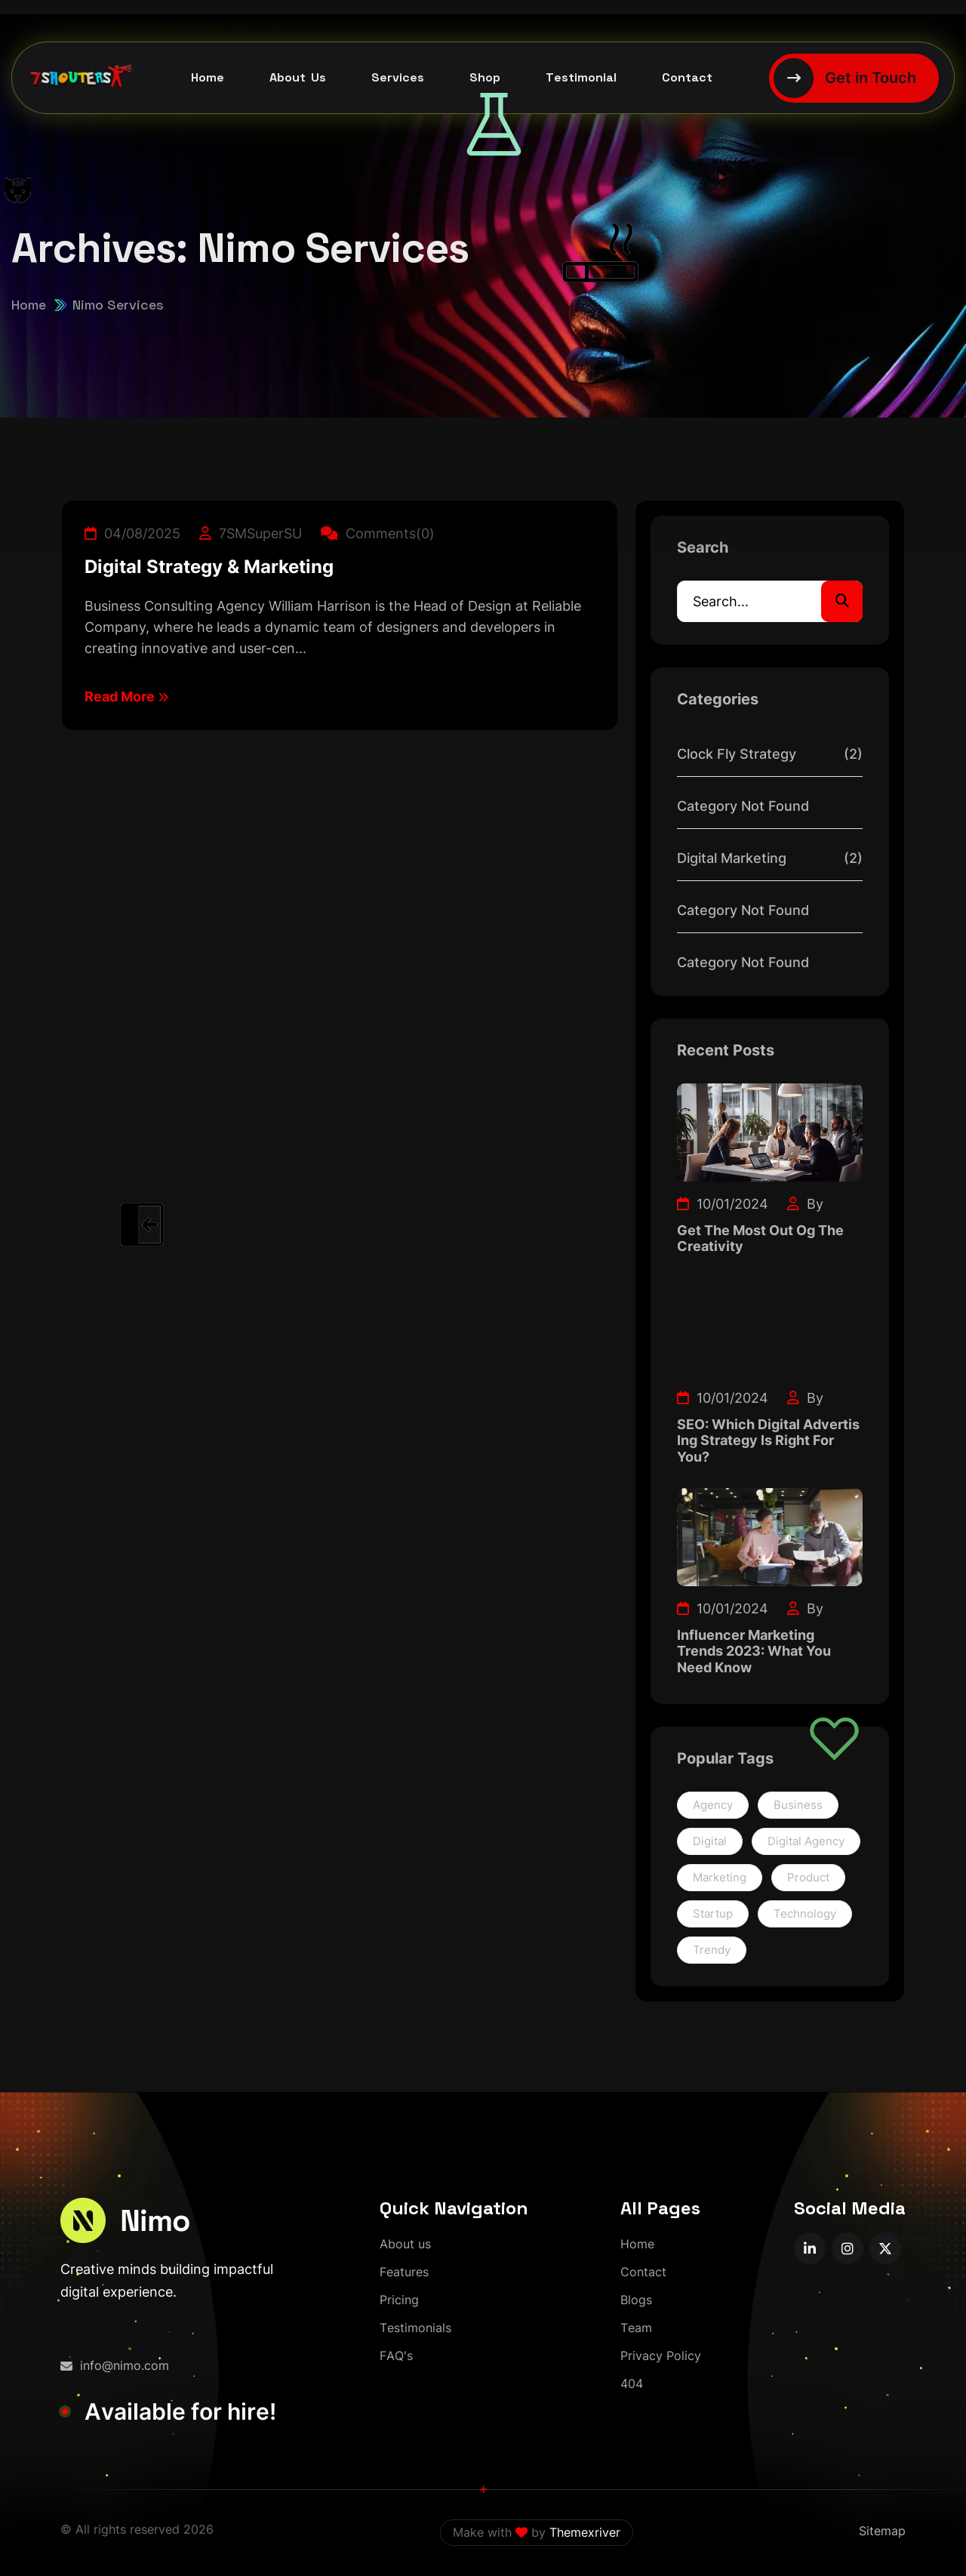 This screenshot has width=966, height=2576. What do you see at coordinates (834, 1738) in the screenshot?
I see `add to favorites` at bounding box center [834, 1738].